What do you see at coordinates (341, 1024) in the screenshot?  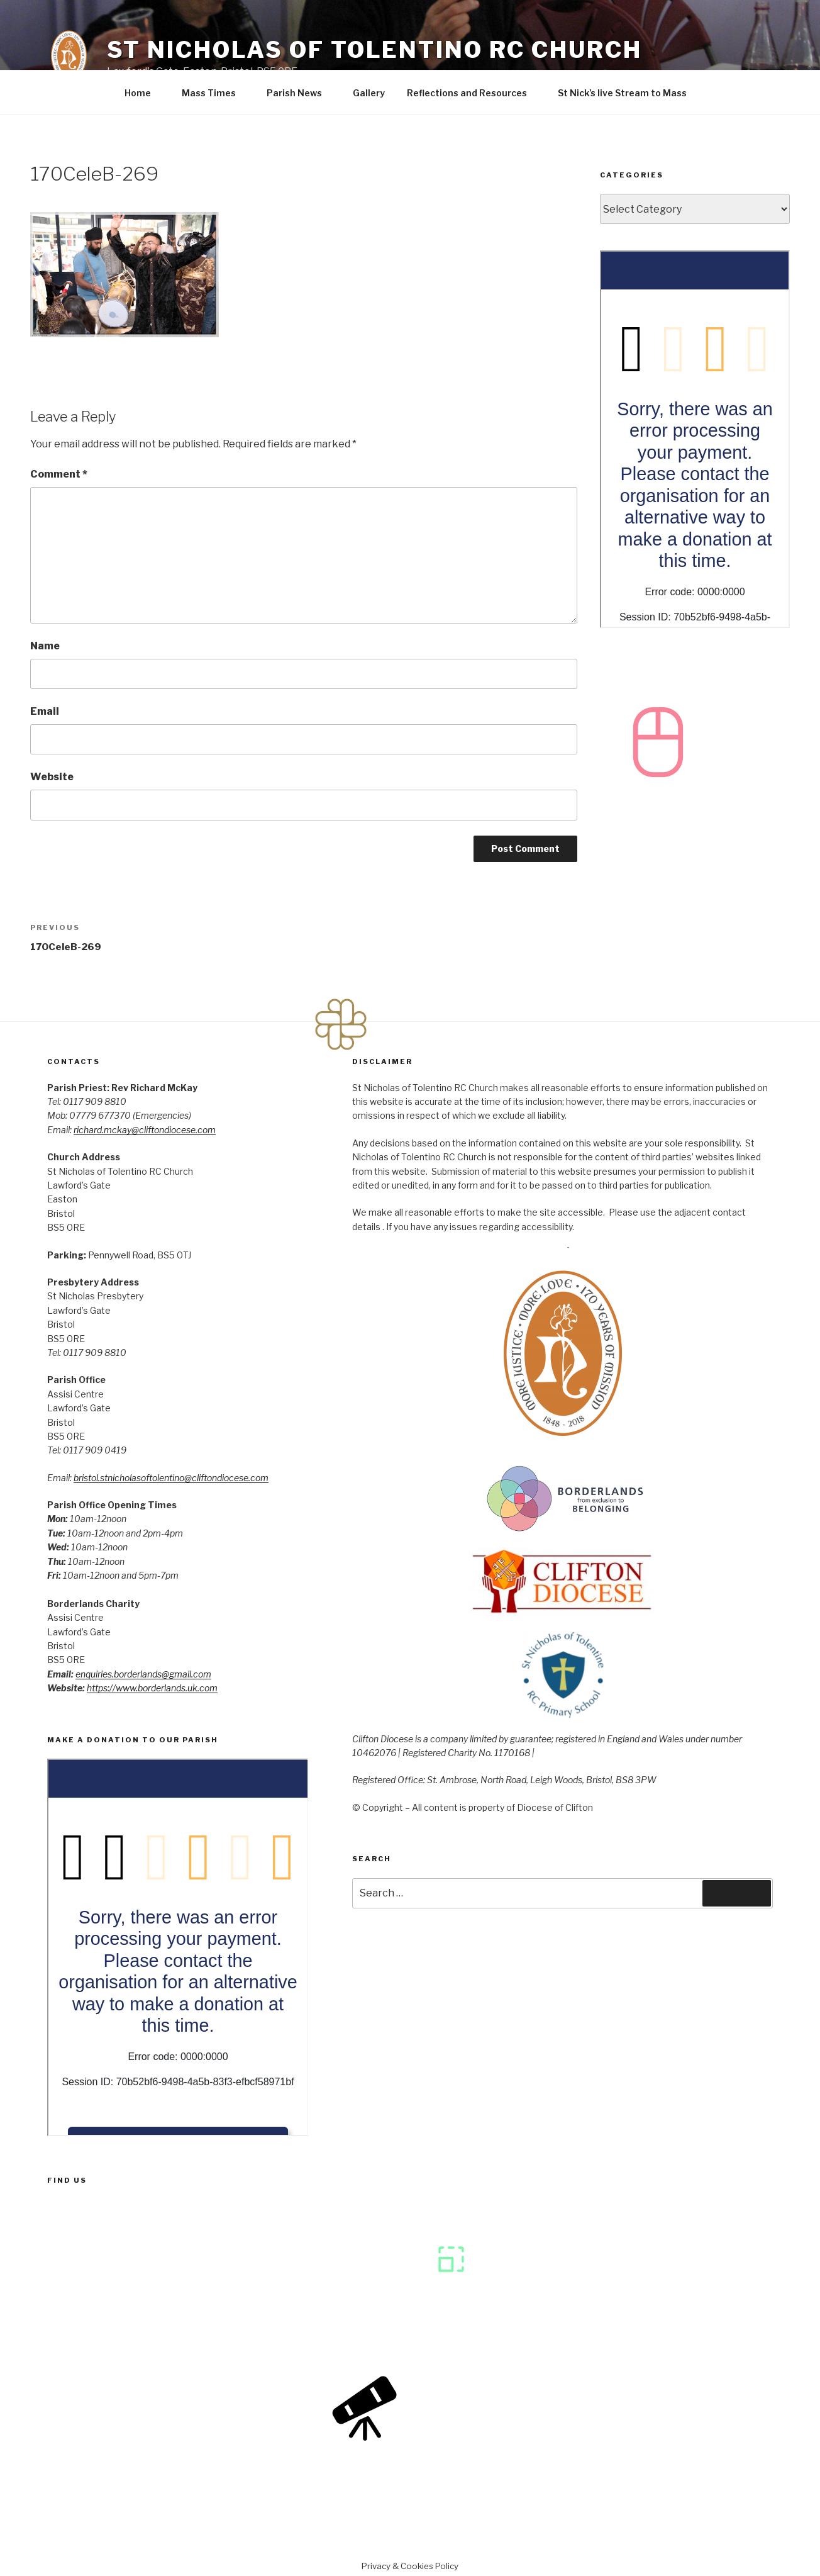 I see `open Slack messaging app` at bounding box center [341, 1024].